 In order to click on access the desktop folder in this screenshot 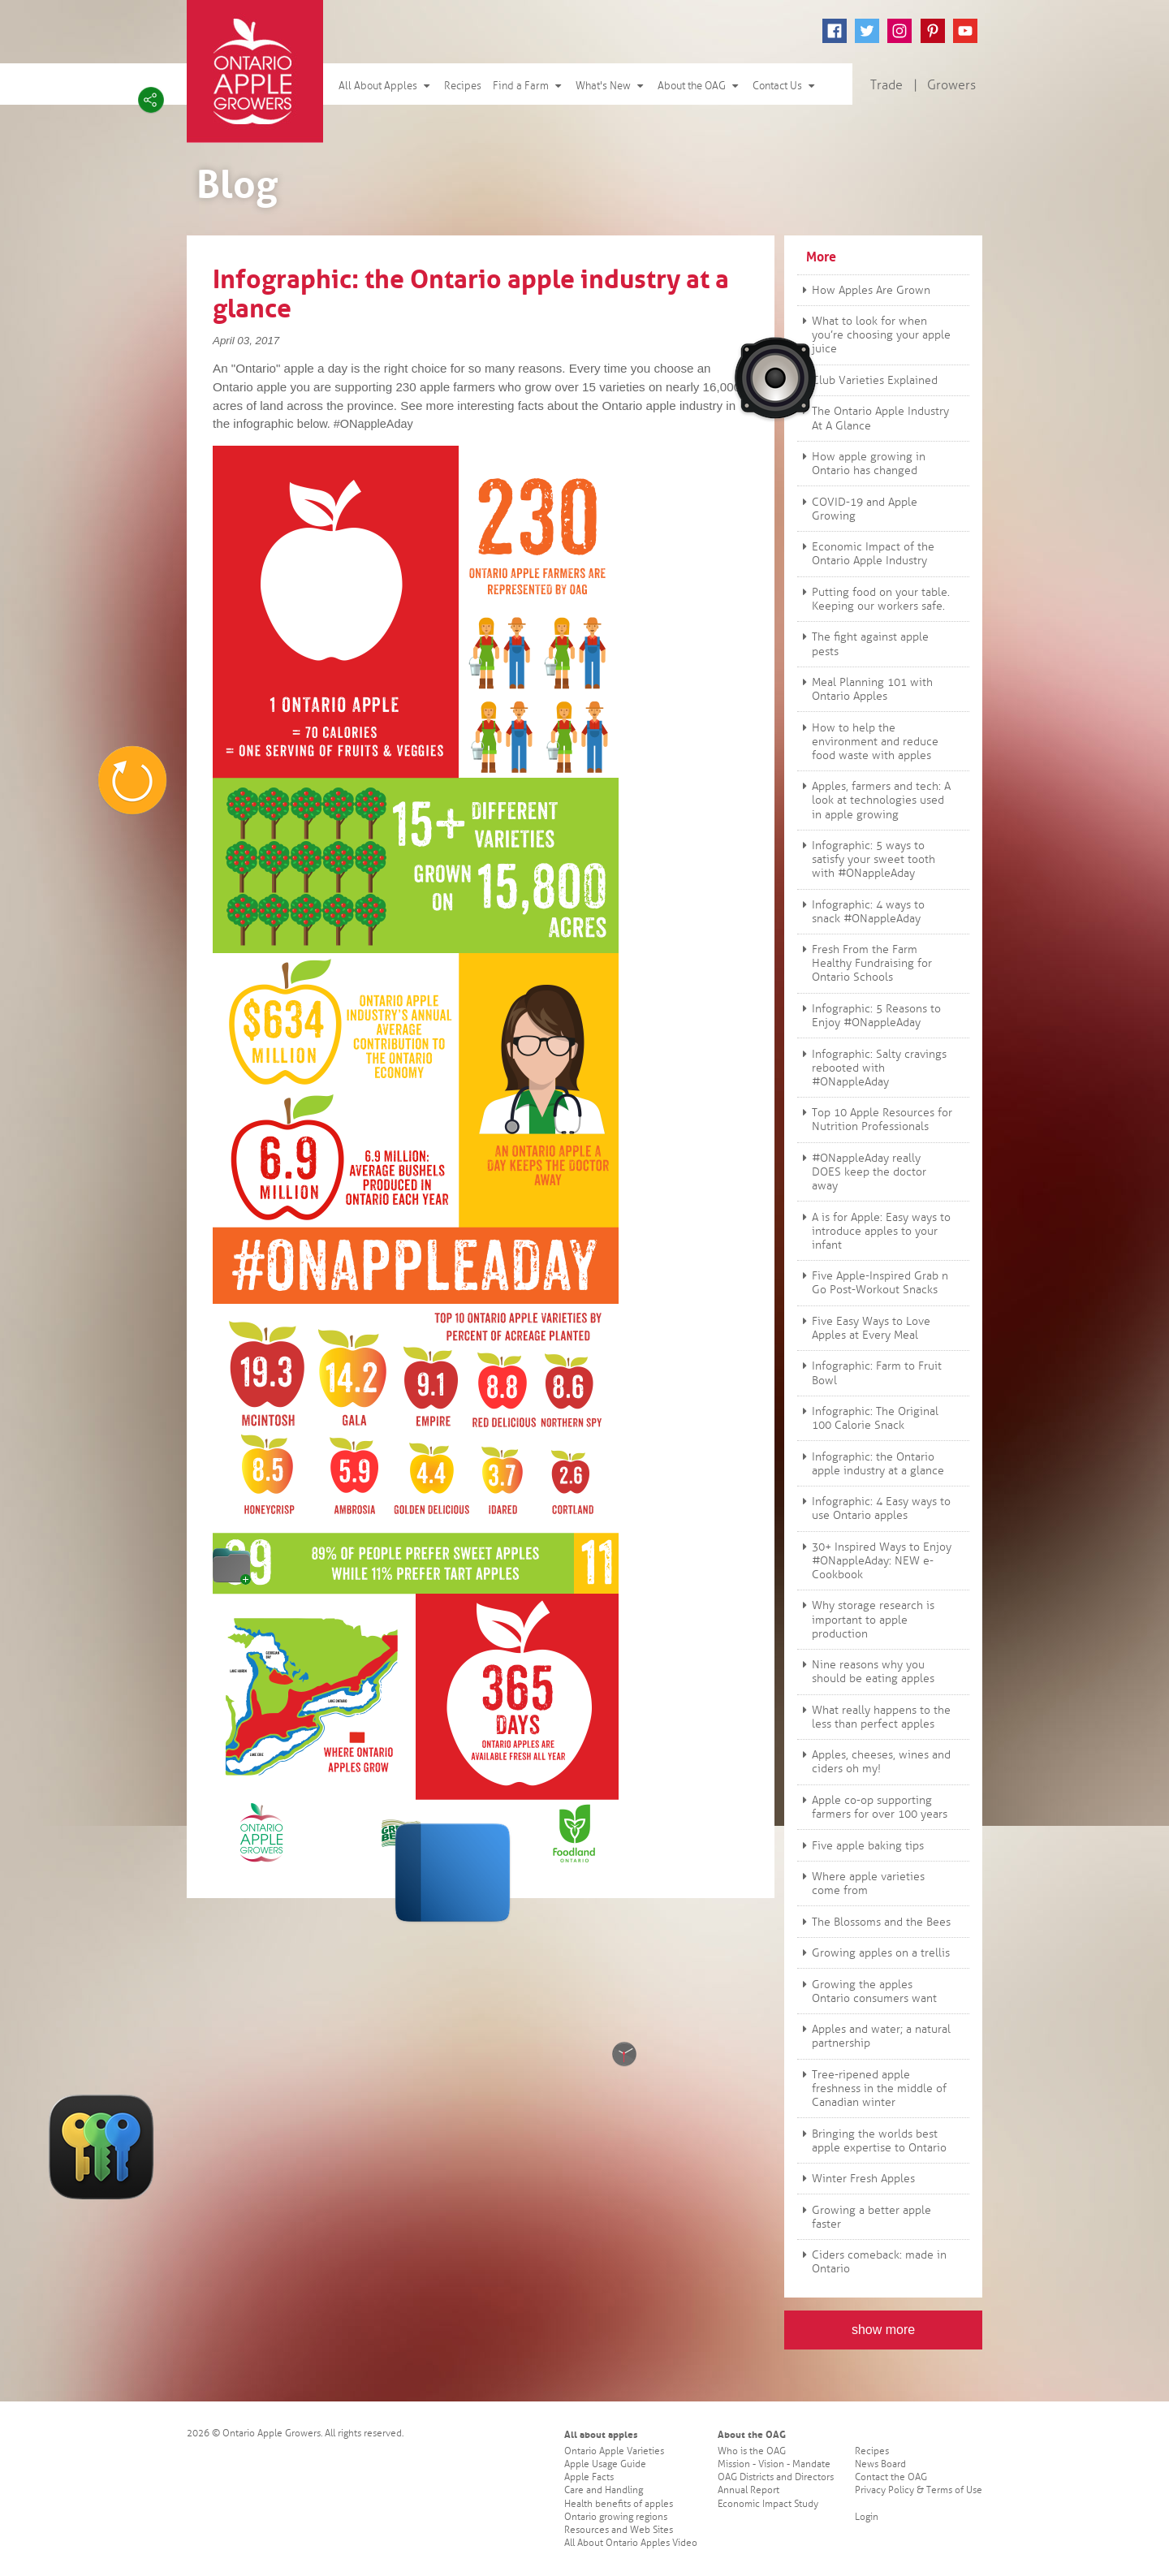, I will do `click(452, 1868)`.